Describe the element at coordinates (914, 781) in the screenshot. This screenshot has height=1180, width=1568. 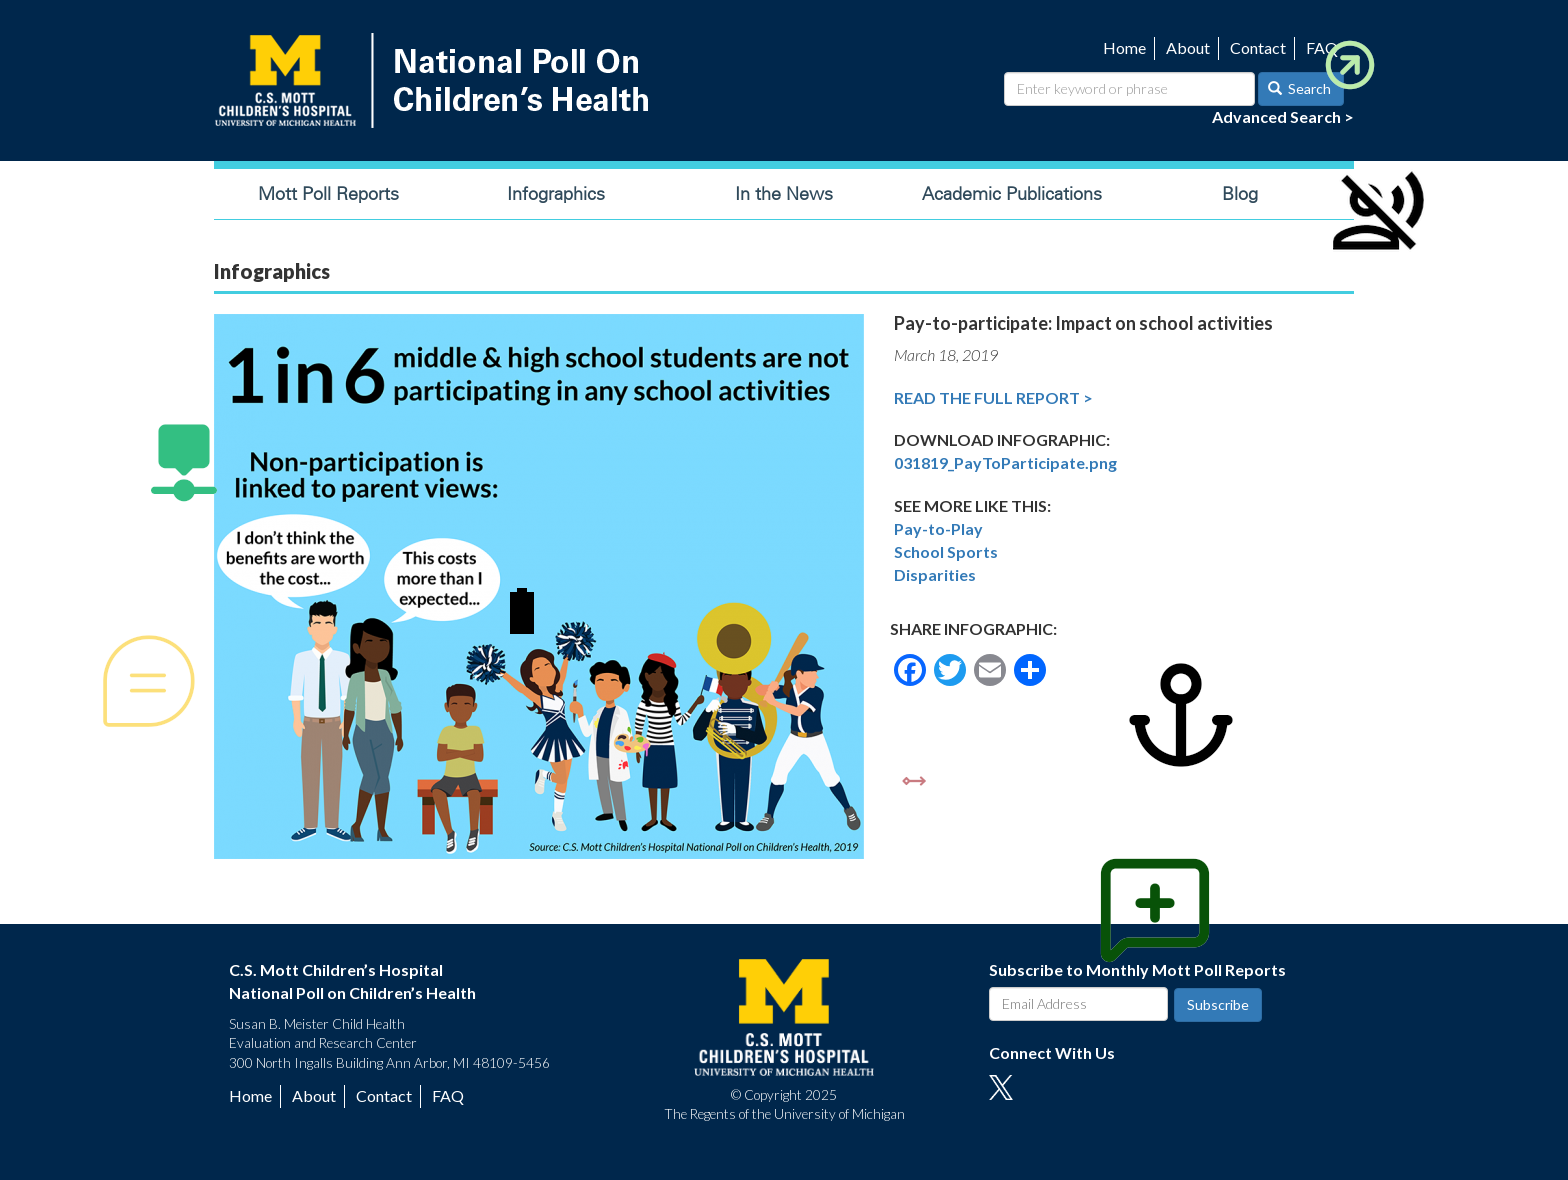
I see `navigate to the next step or section` at that location.